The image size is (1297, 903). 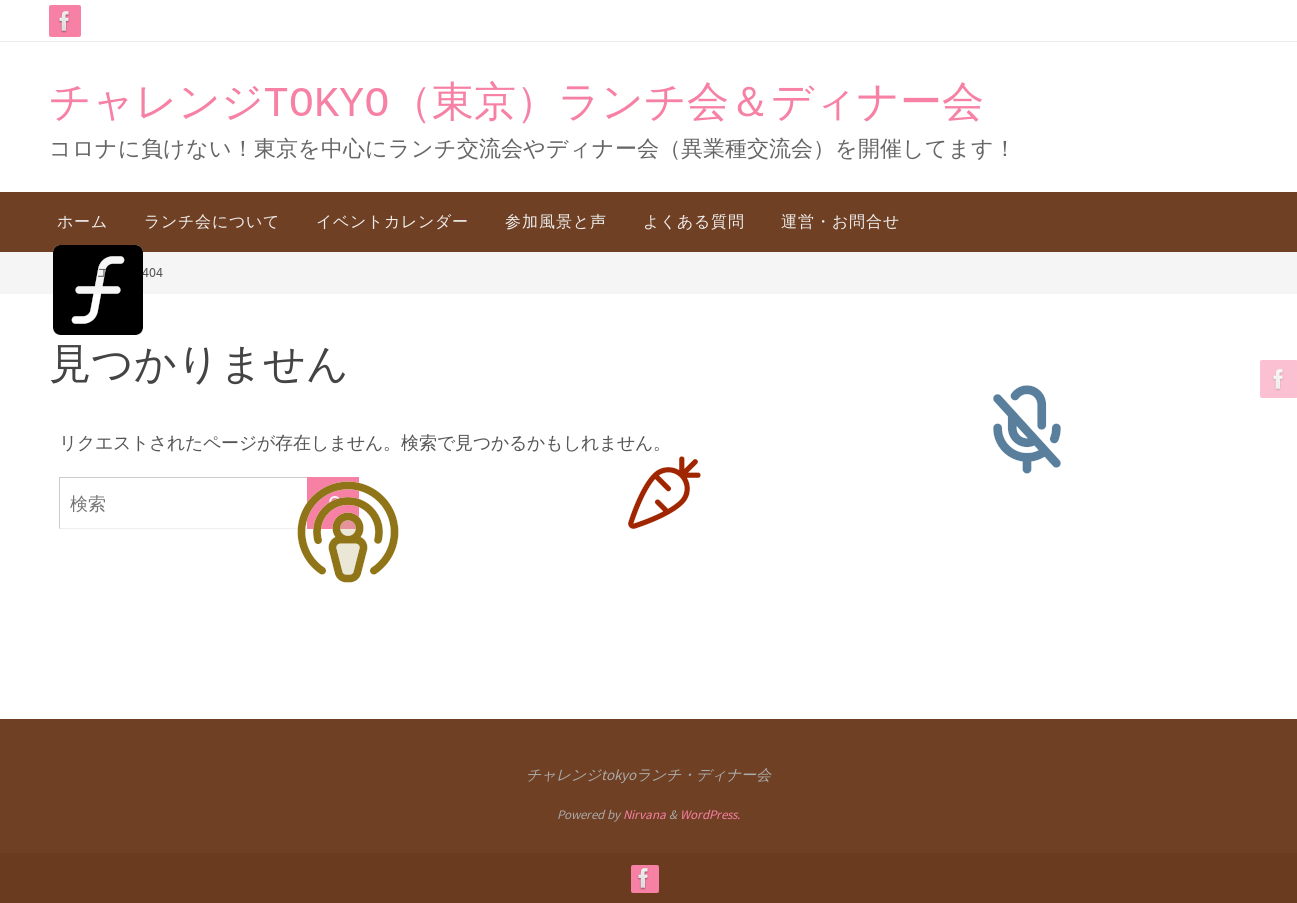 What do you see at coordinates (98, 290) in the screenshot?
I see `access or create a function in code editor` at bounding box center [98, 290].